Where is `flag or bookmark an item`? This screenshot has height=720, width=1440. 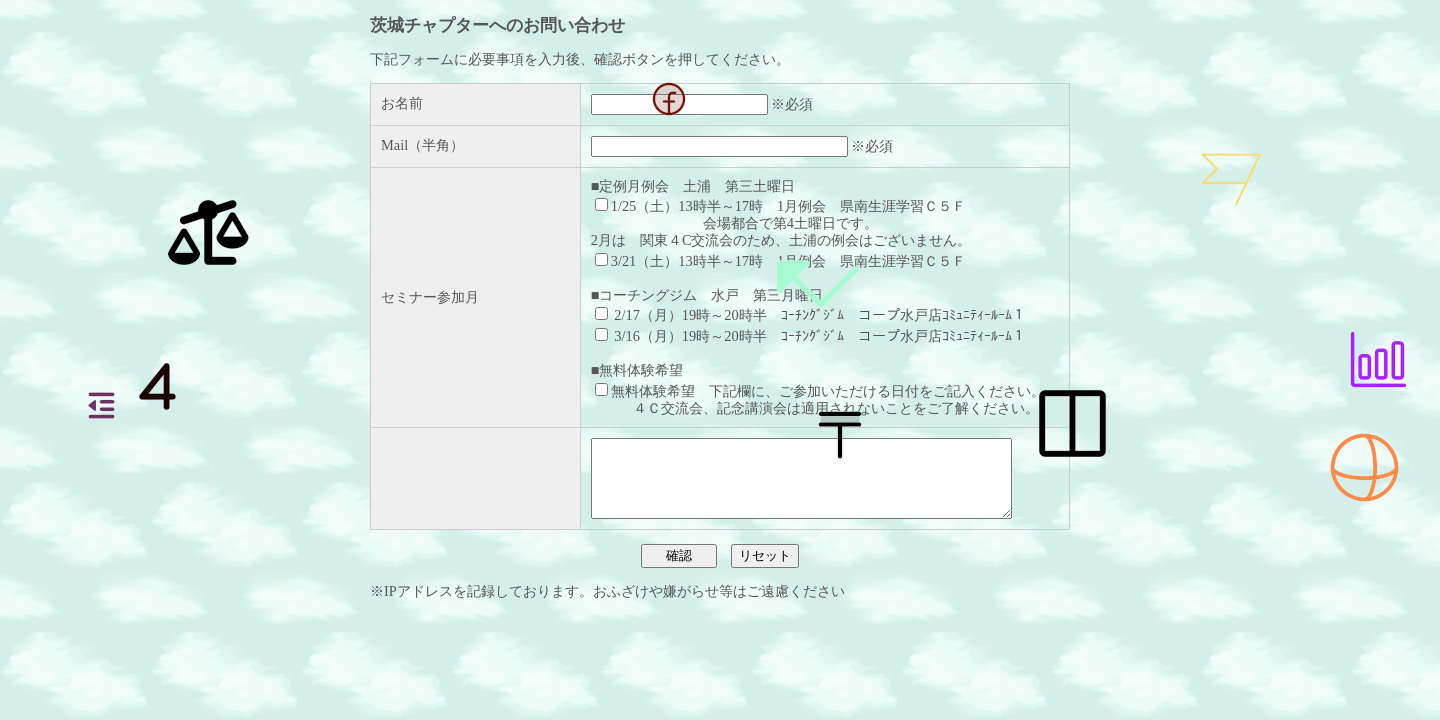 flag or bookmark an item is located at coordinates (1229, 176).